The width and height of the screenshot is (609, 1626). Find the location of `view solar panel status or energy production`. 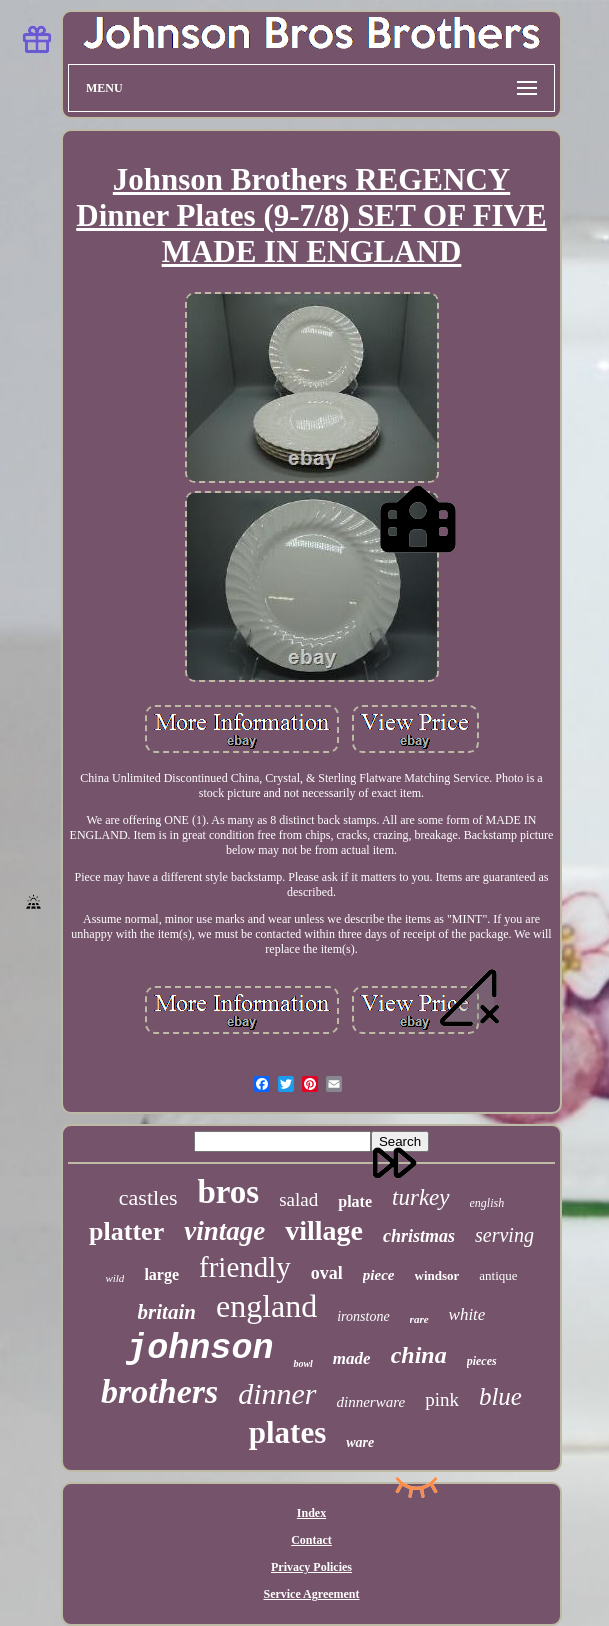

view solar panel status or energy production is located at coordinates (33, 902).